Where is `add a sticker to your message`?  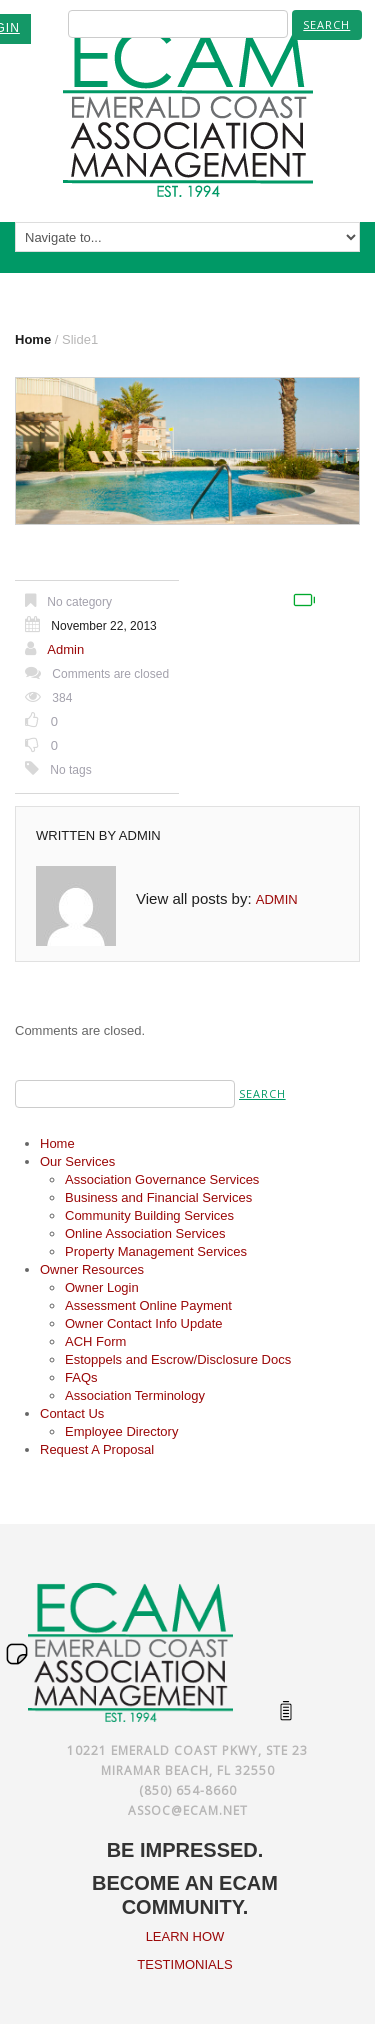 add a sticker to your message is located at coordinates (17, 1654).